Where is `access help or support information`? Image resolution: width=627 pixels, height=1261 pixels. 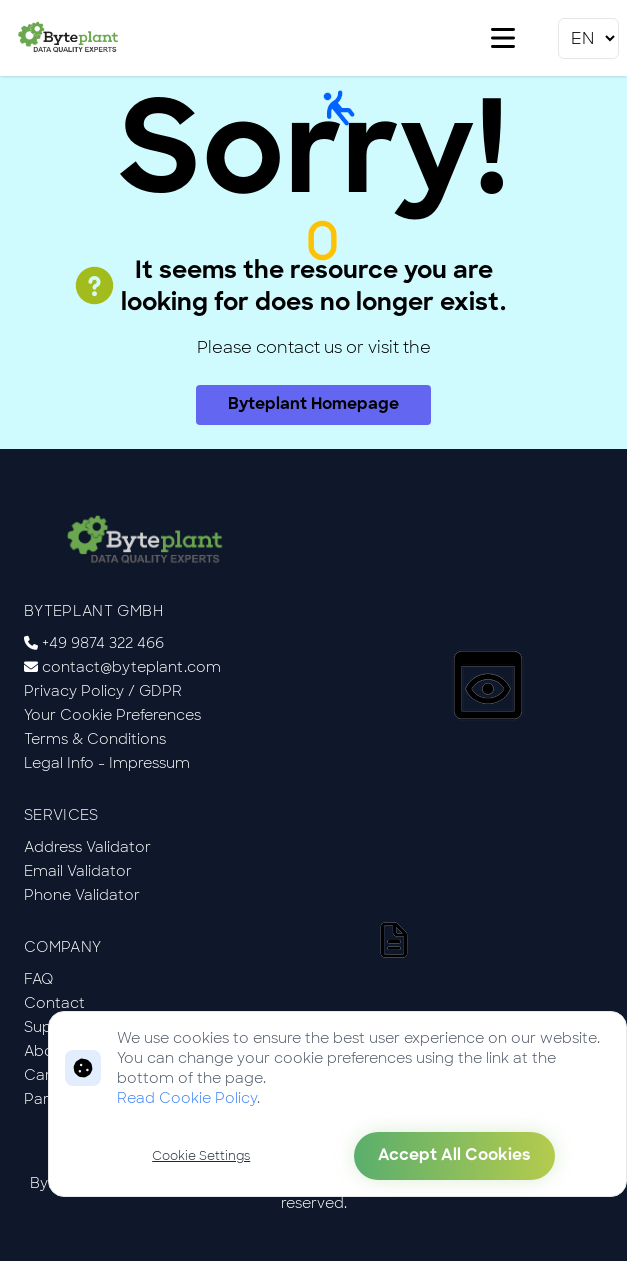 access help or support information is located at coordinates (94, 285).